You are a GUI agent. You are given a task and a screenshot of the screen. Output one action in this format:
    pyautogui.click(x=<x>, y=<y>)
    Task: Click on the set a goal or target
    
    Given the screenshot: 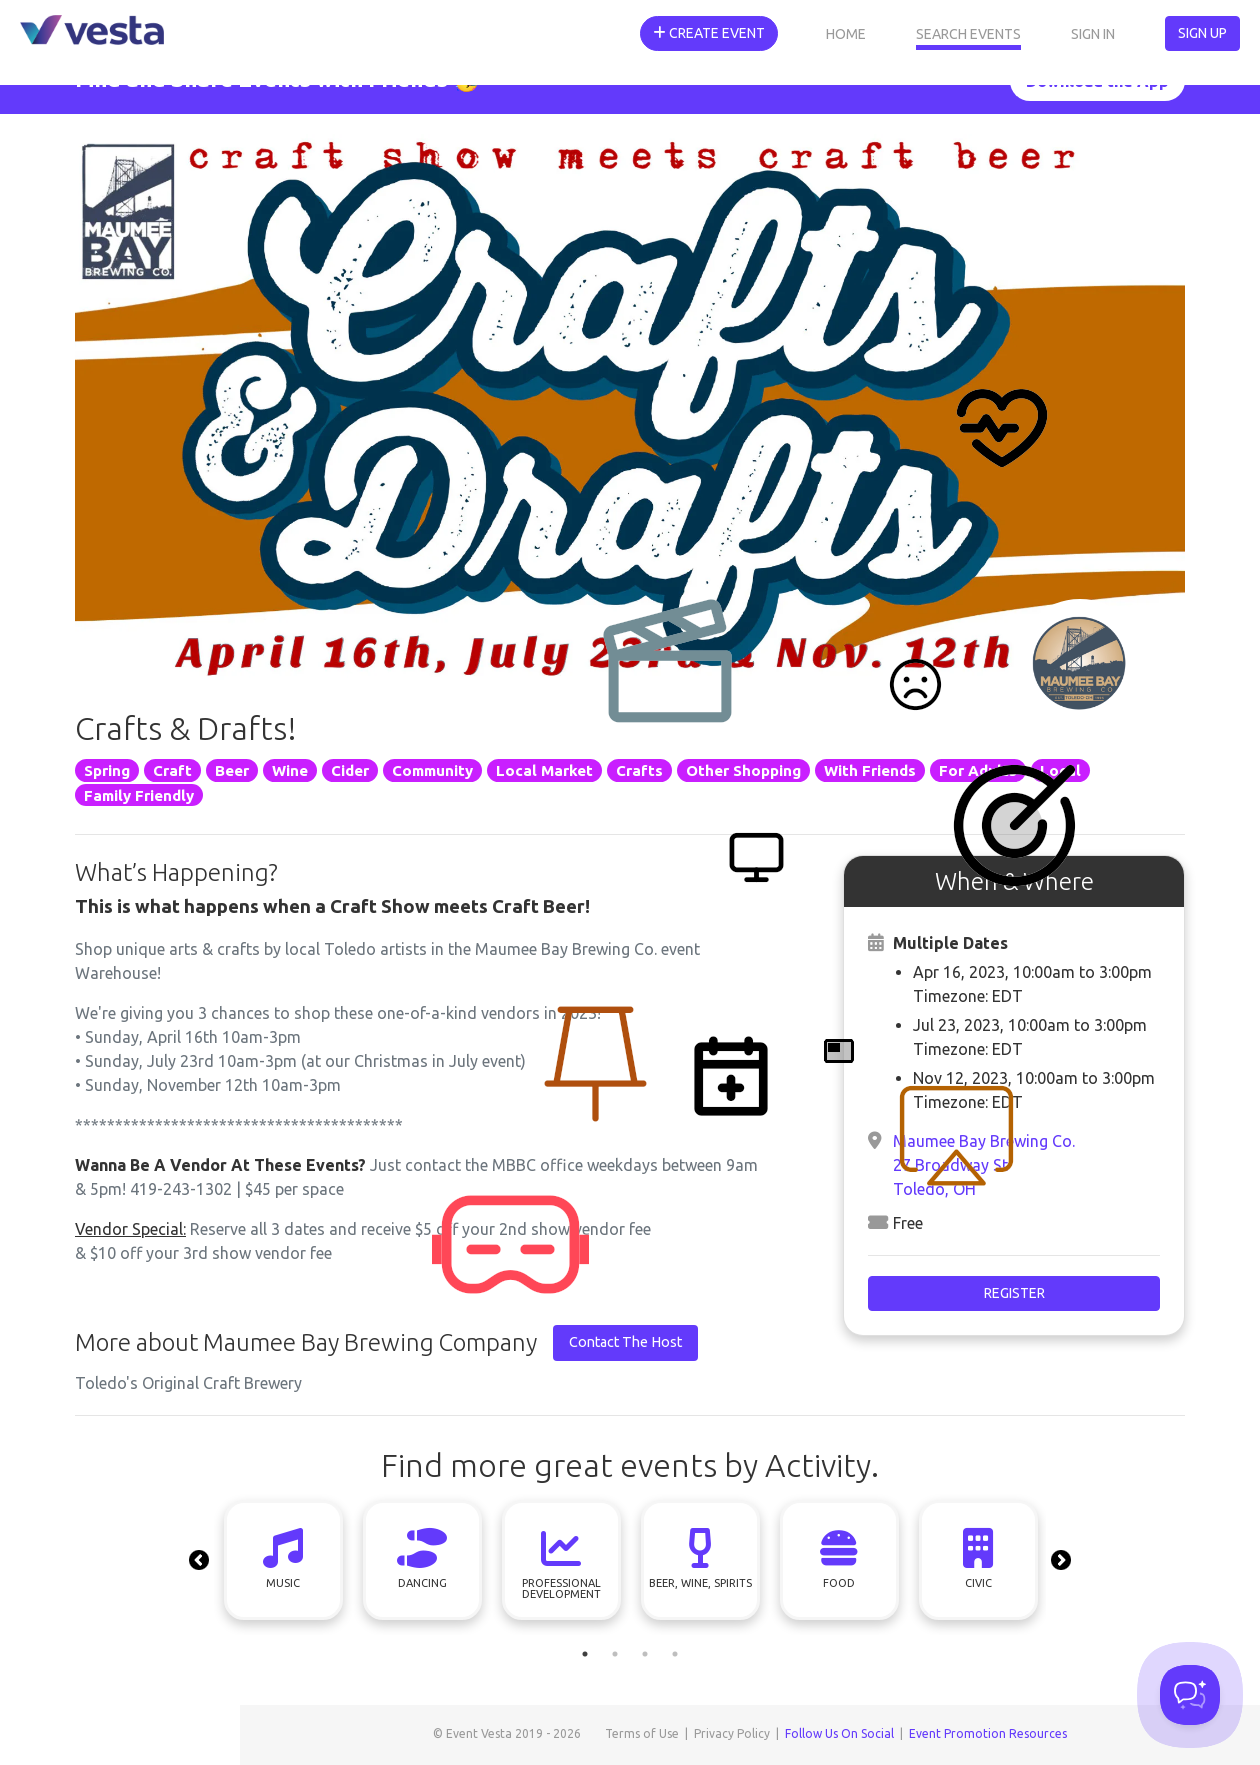 What is the action you would take?
    pyautogui.click(x=1014, y=825)
    